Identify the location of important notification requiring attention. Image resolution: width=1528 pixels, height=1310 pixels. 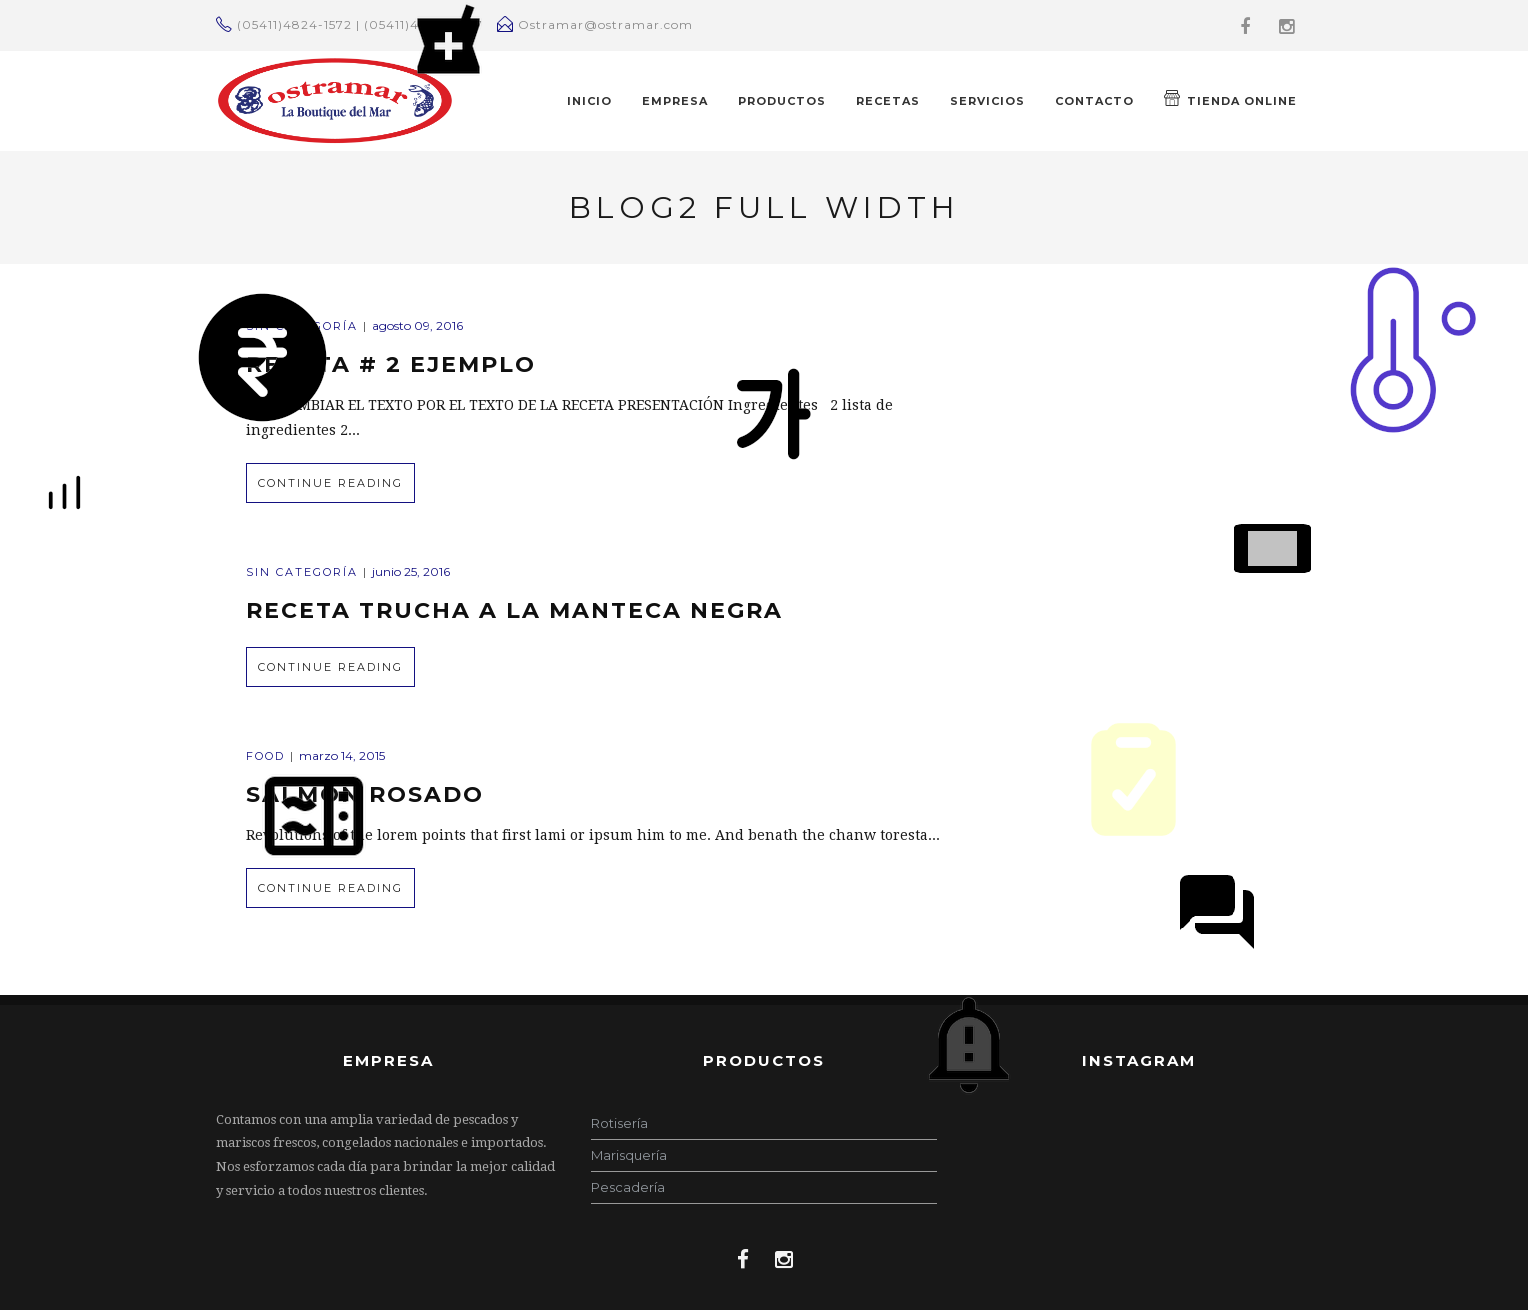
(969, 1044).